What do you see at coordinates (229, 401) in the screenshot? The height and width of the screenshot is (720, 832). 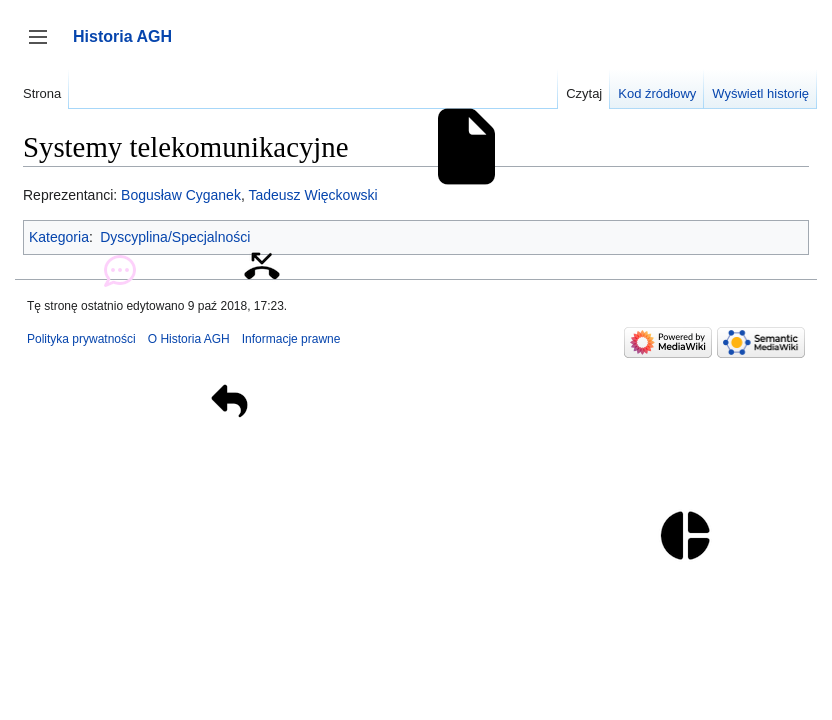 I see `reply to a message` at bounding box center [229, 401].